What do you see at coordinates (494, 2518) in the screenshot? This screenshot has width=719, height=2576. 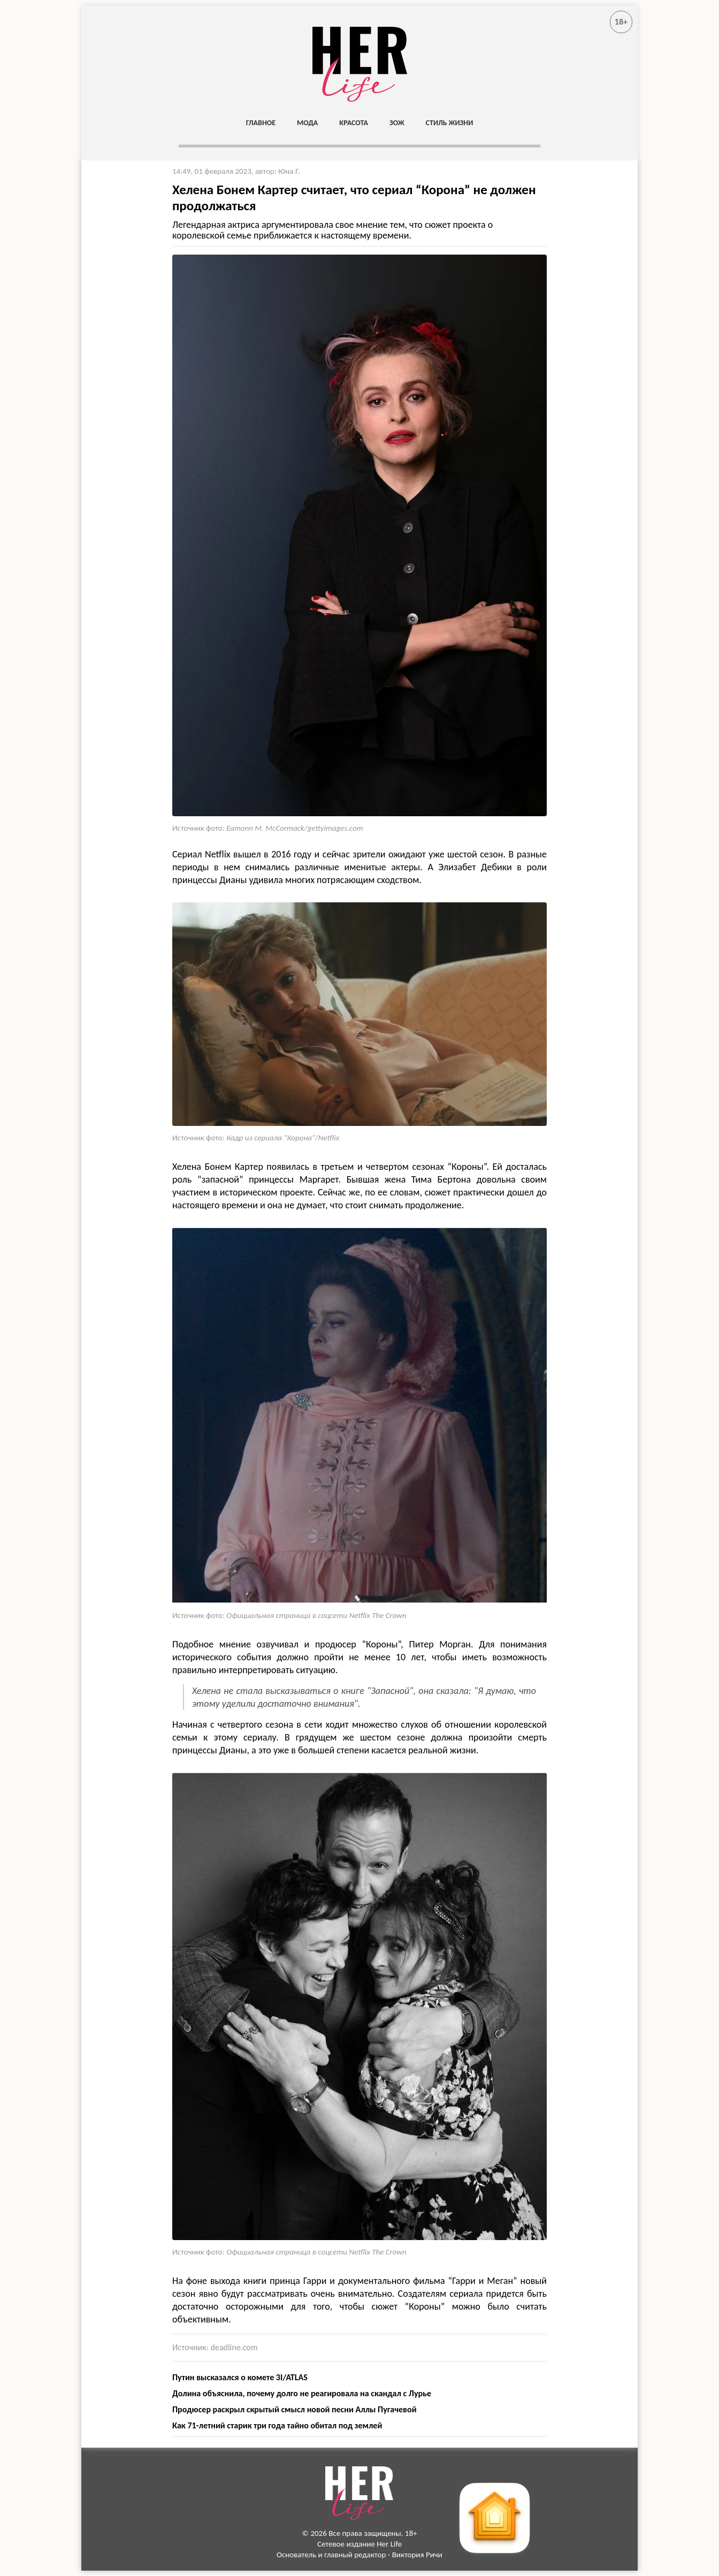 I see `open the home app to control smart home devices` at bounding box center [494, 2518].